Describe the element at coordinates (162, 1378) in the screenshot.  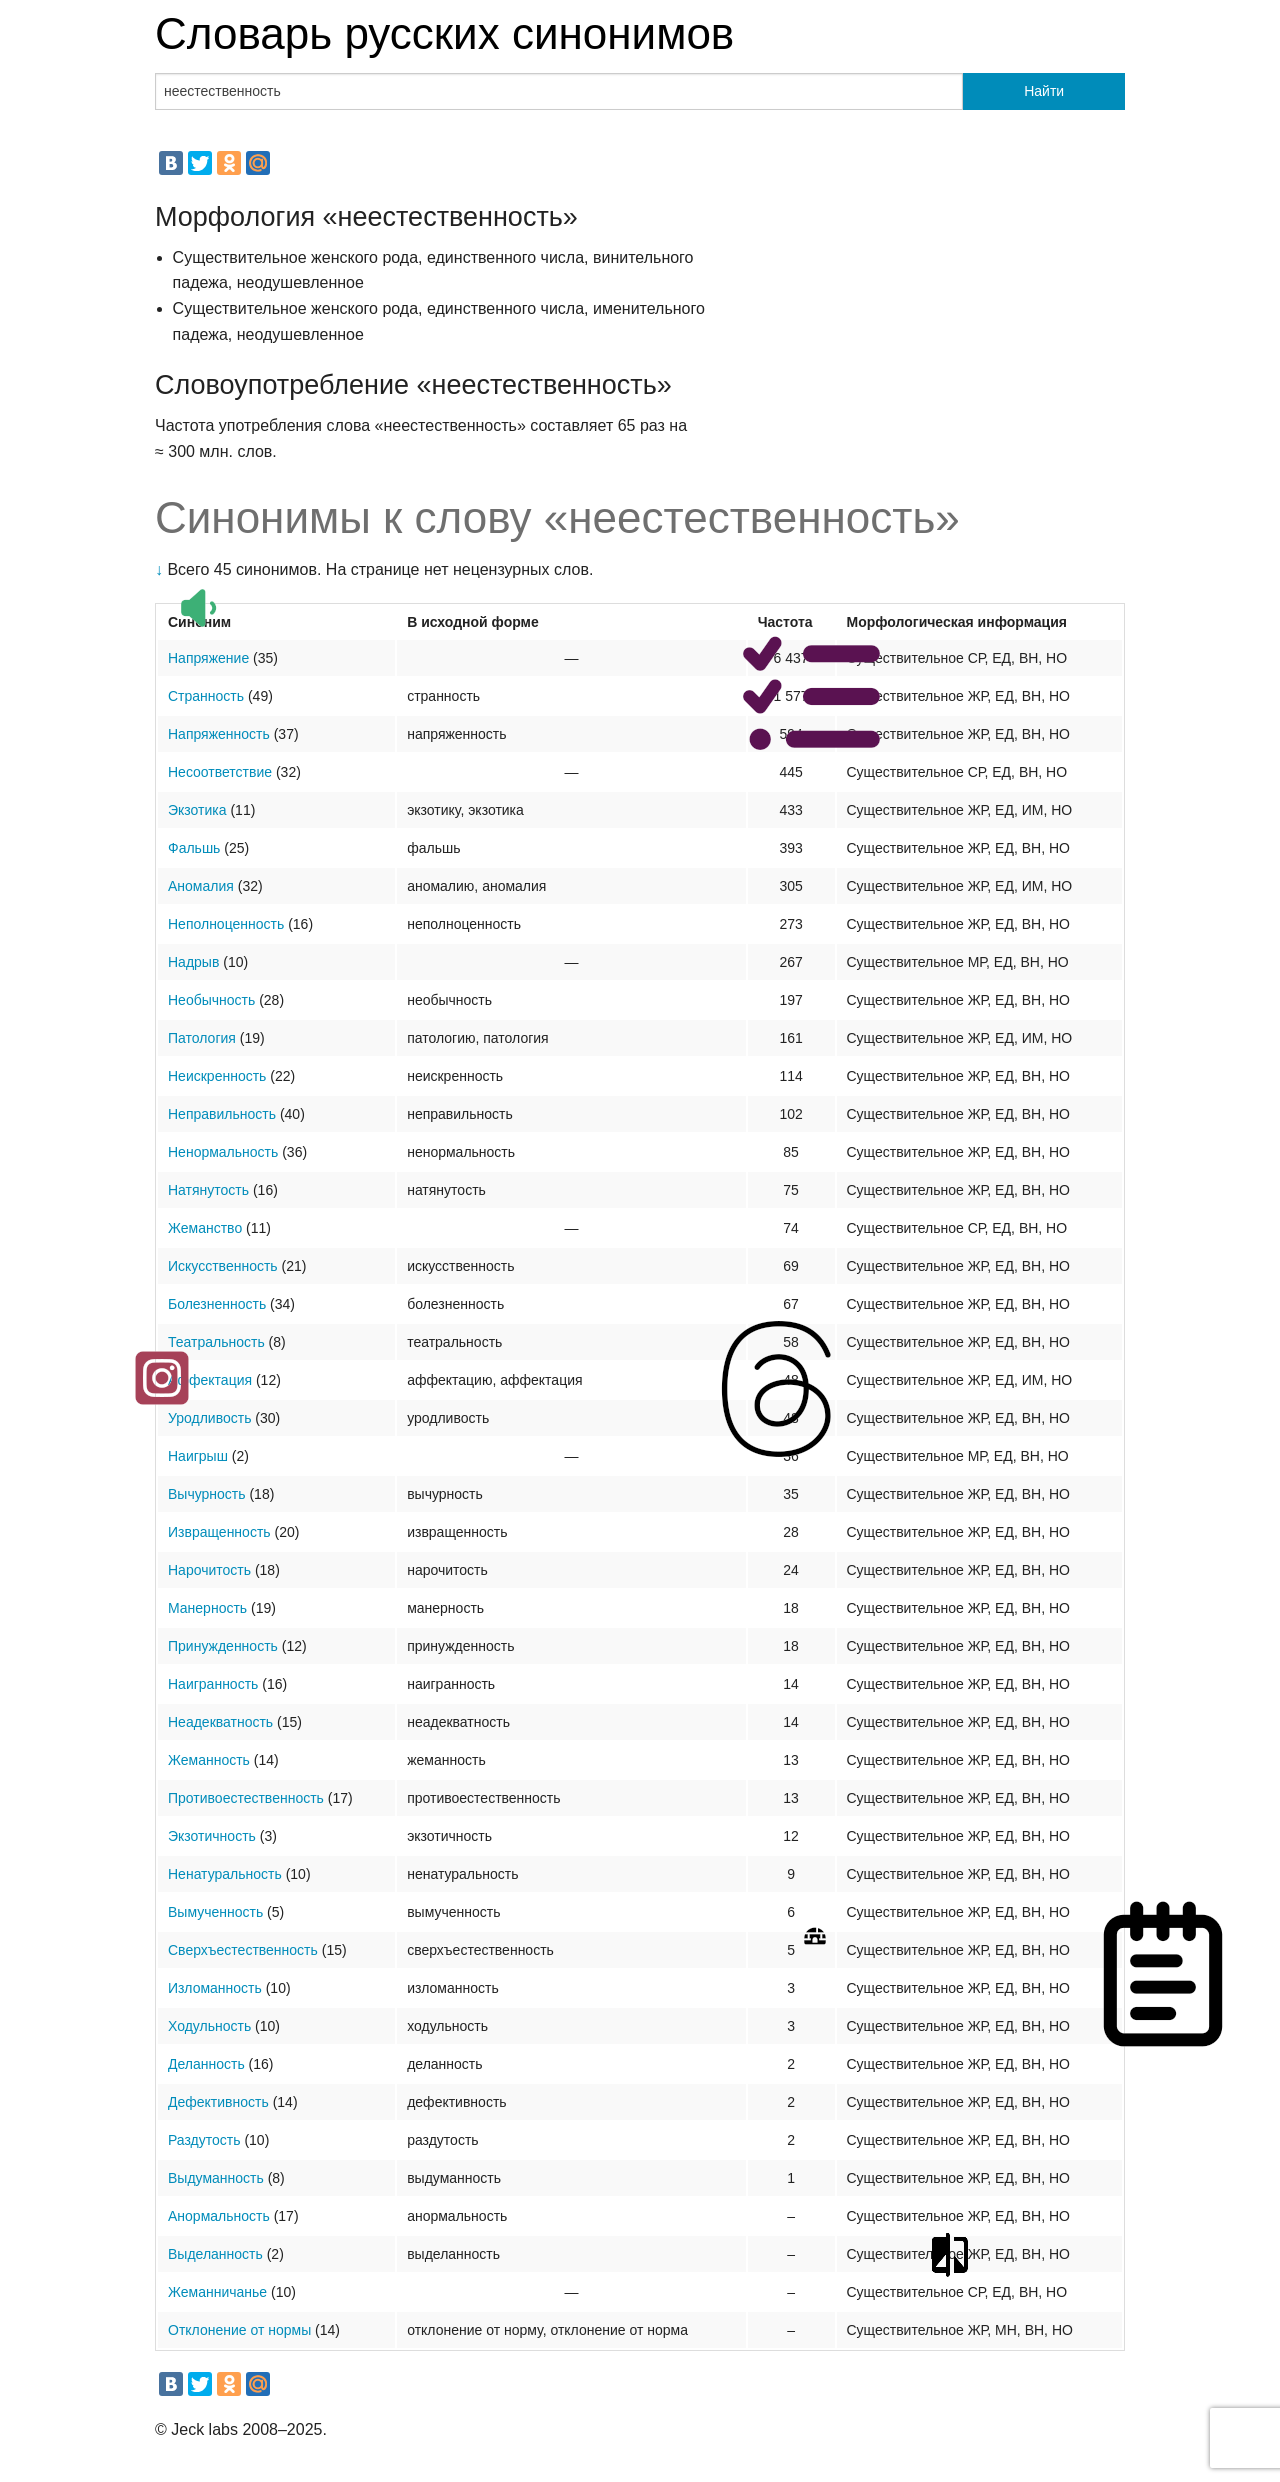
I see `open Instagram app` at that location.